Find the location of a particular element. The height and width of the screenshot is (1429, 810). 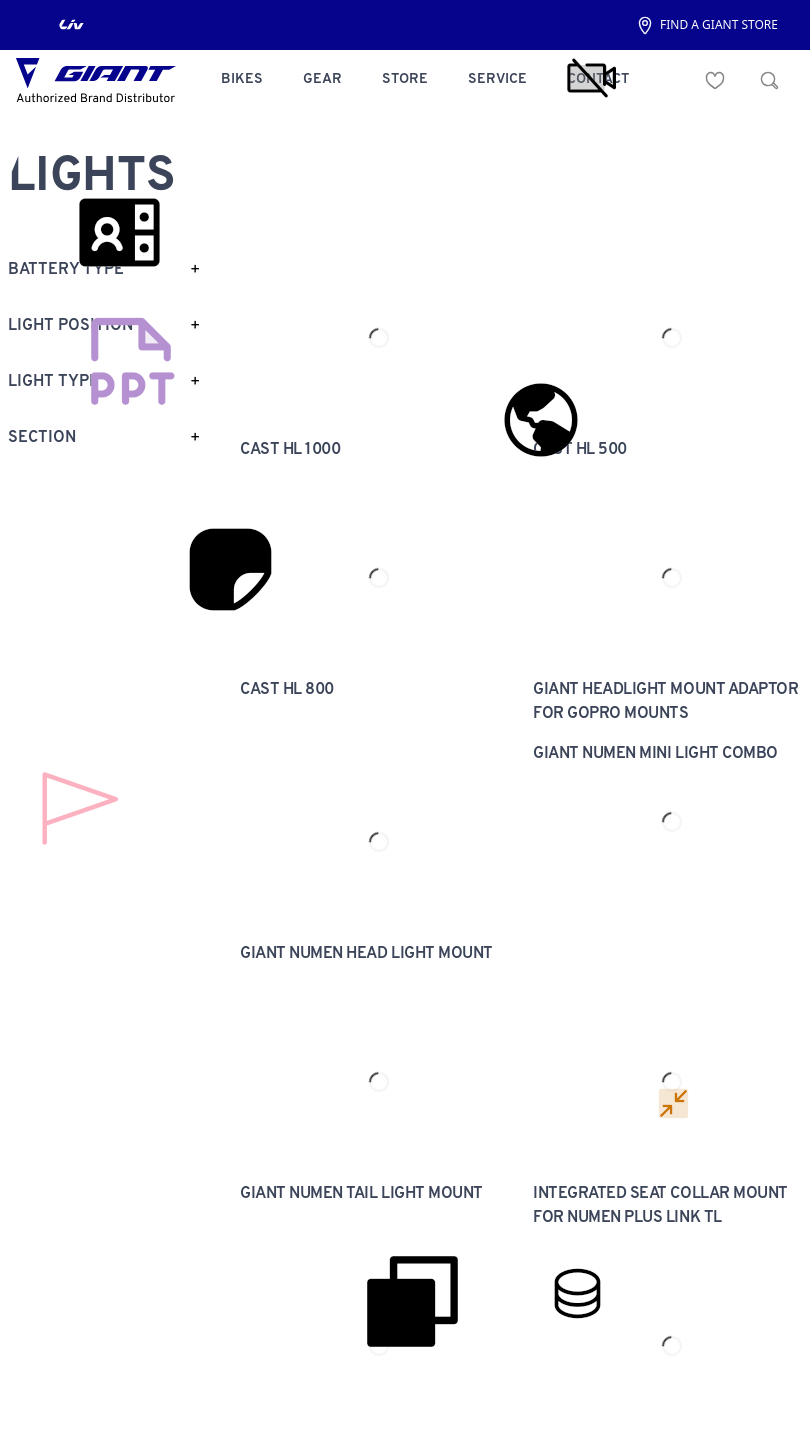

add a sticker to your message is located at coordinates (230, 569).